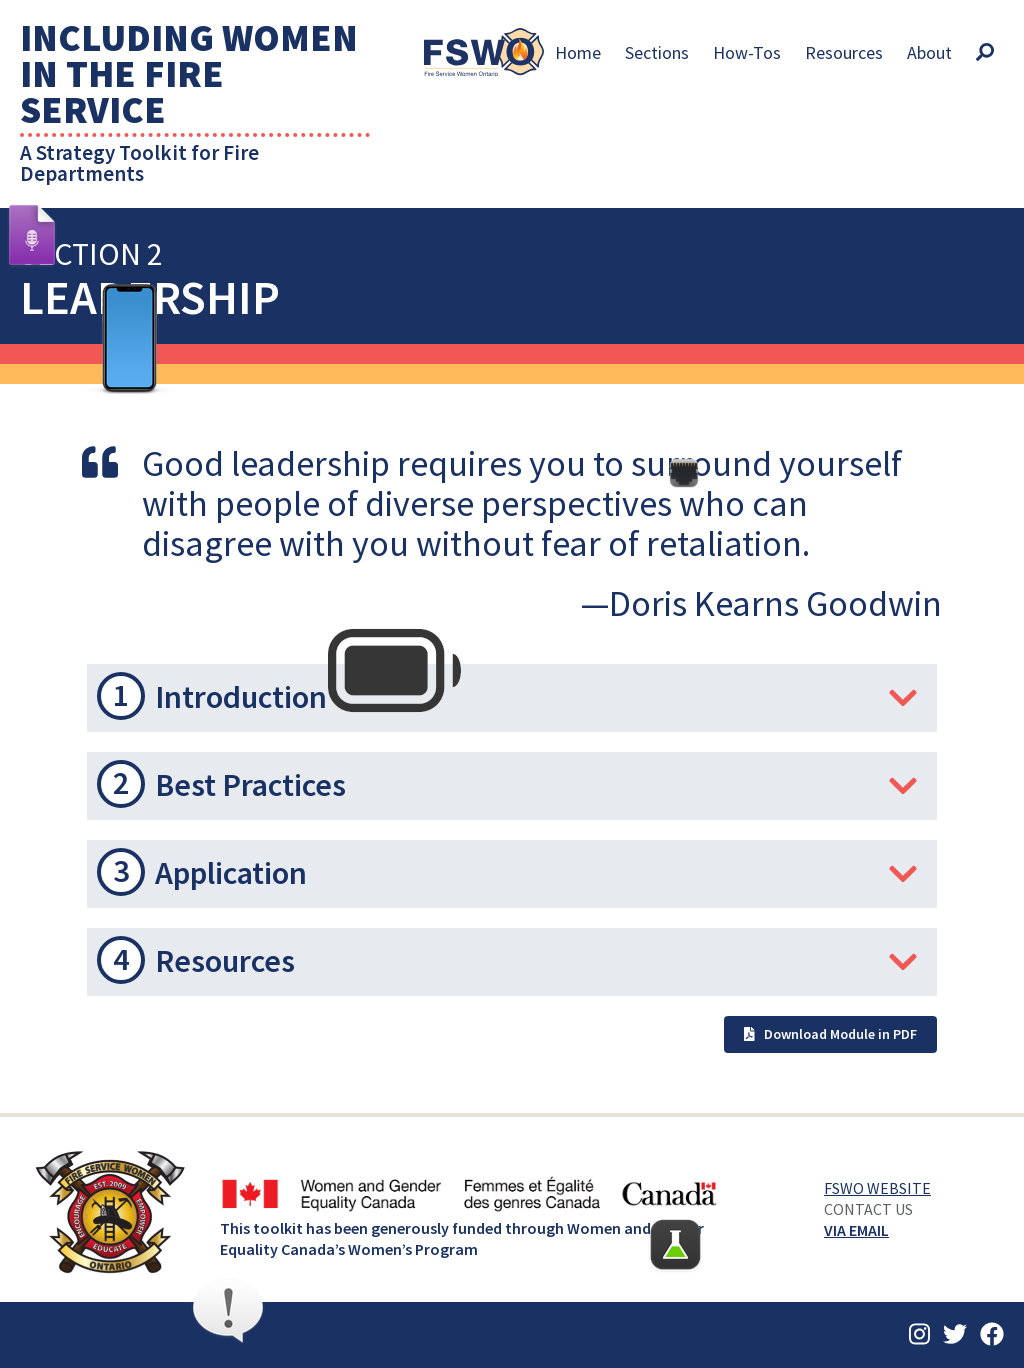 Image resolution: width=1024 pixels, height=1368 pixels. Describe the element at coordinates (32, 236) in the screenshot. I see `a podcast audio file` at that location.